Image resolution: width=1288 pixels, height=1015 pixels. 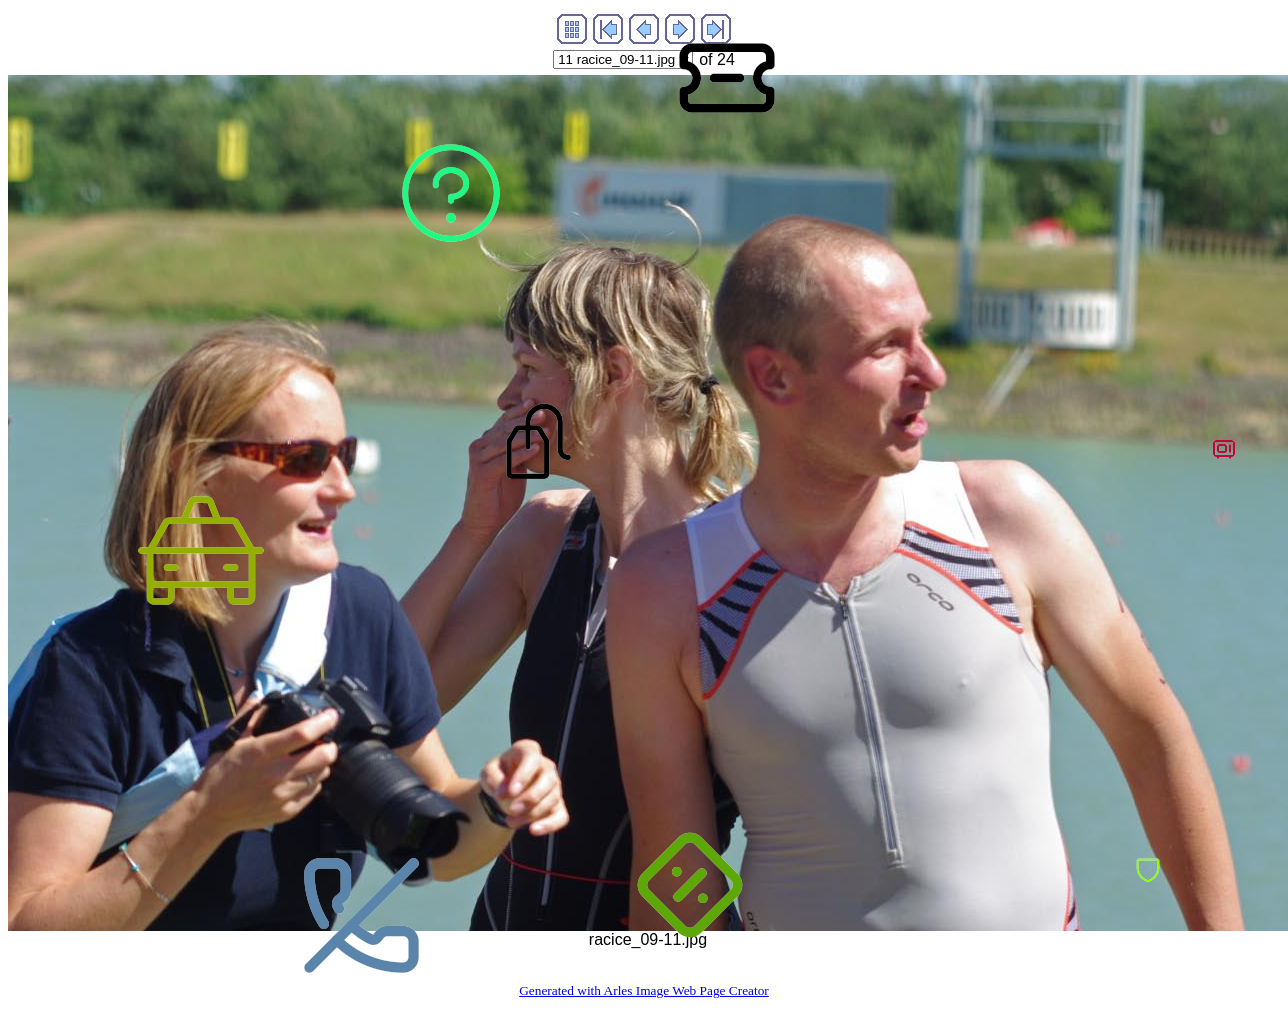 What do you see at coordinates (727, 78) in the screenshot?
I see `remove a ticket from your collection` at bounding box center [727, 78].